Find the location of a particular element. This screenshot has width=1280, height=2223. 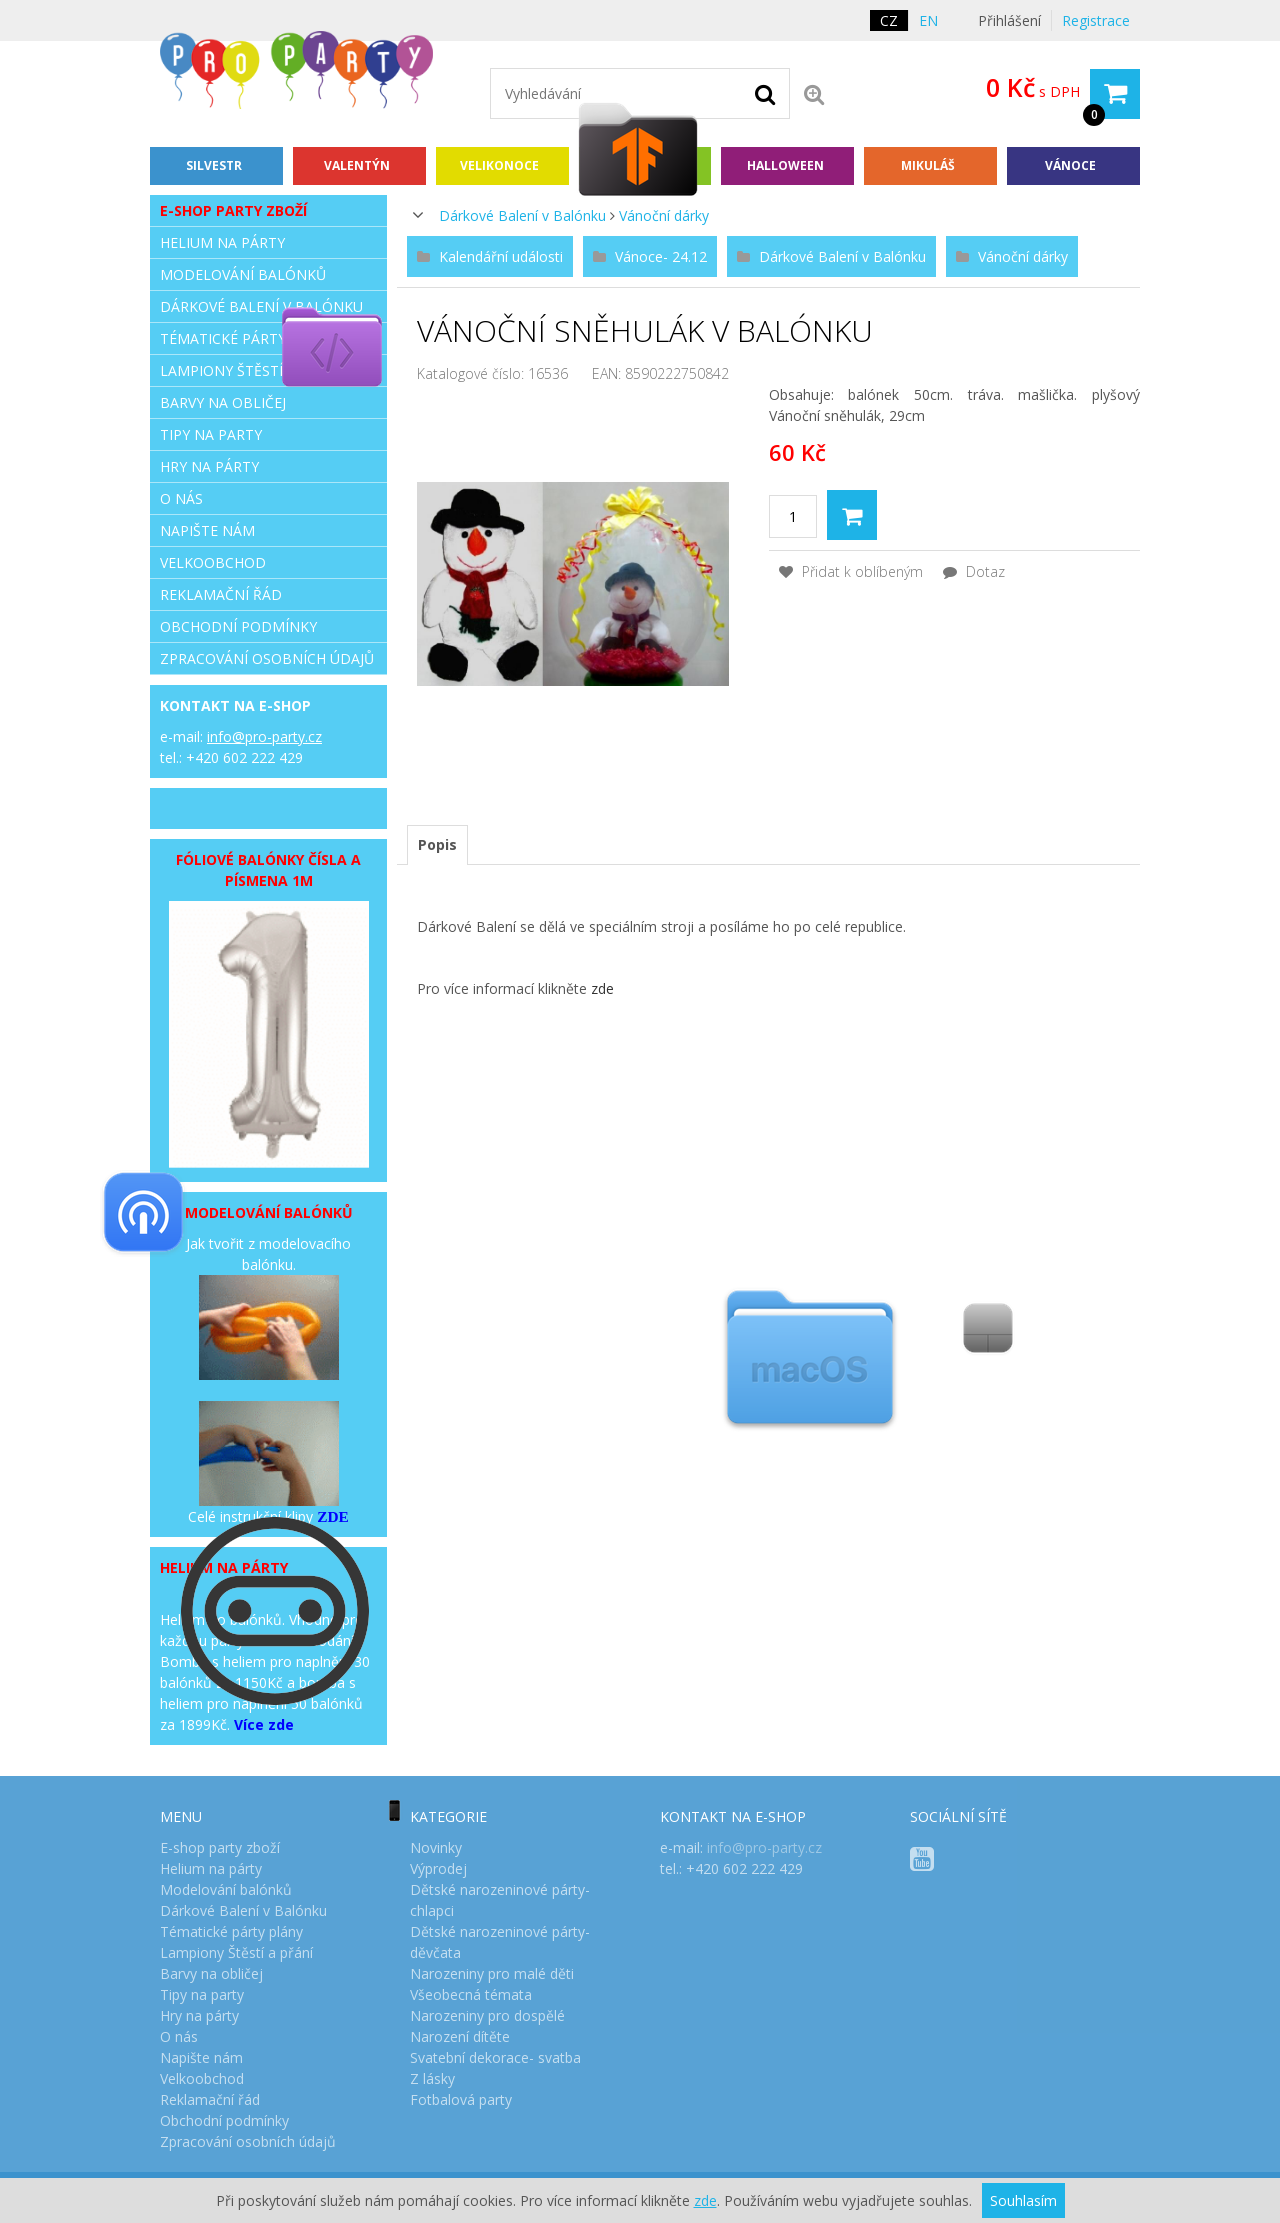

open tensorflow project folder is located at coordinates (637, 152).